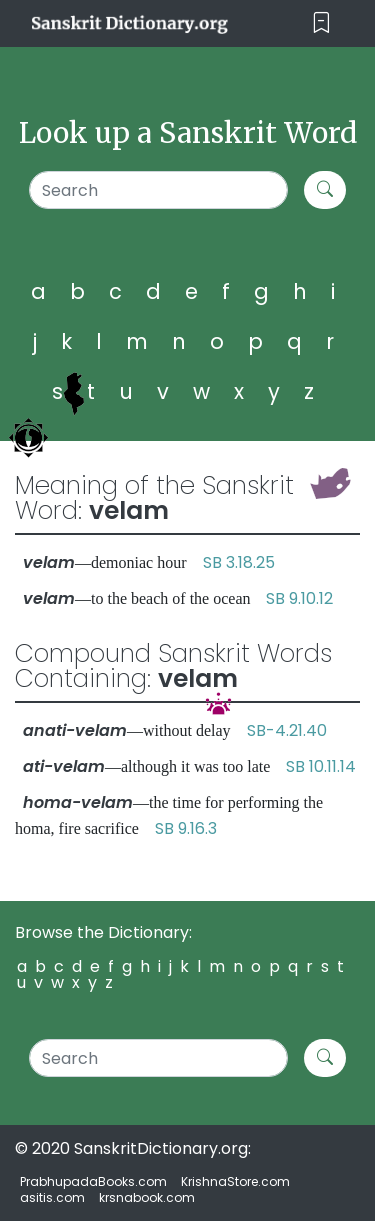 This screenshot has height=1221, width=375. What do you see at coordinates (330, 483) in the screenshot?
I see `select South Africa as your region` at bounding box center [330, 483].